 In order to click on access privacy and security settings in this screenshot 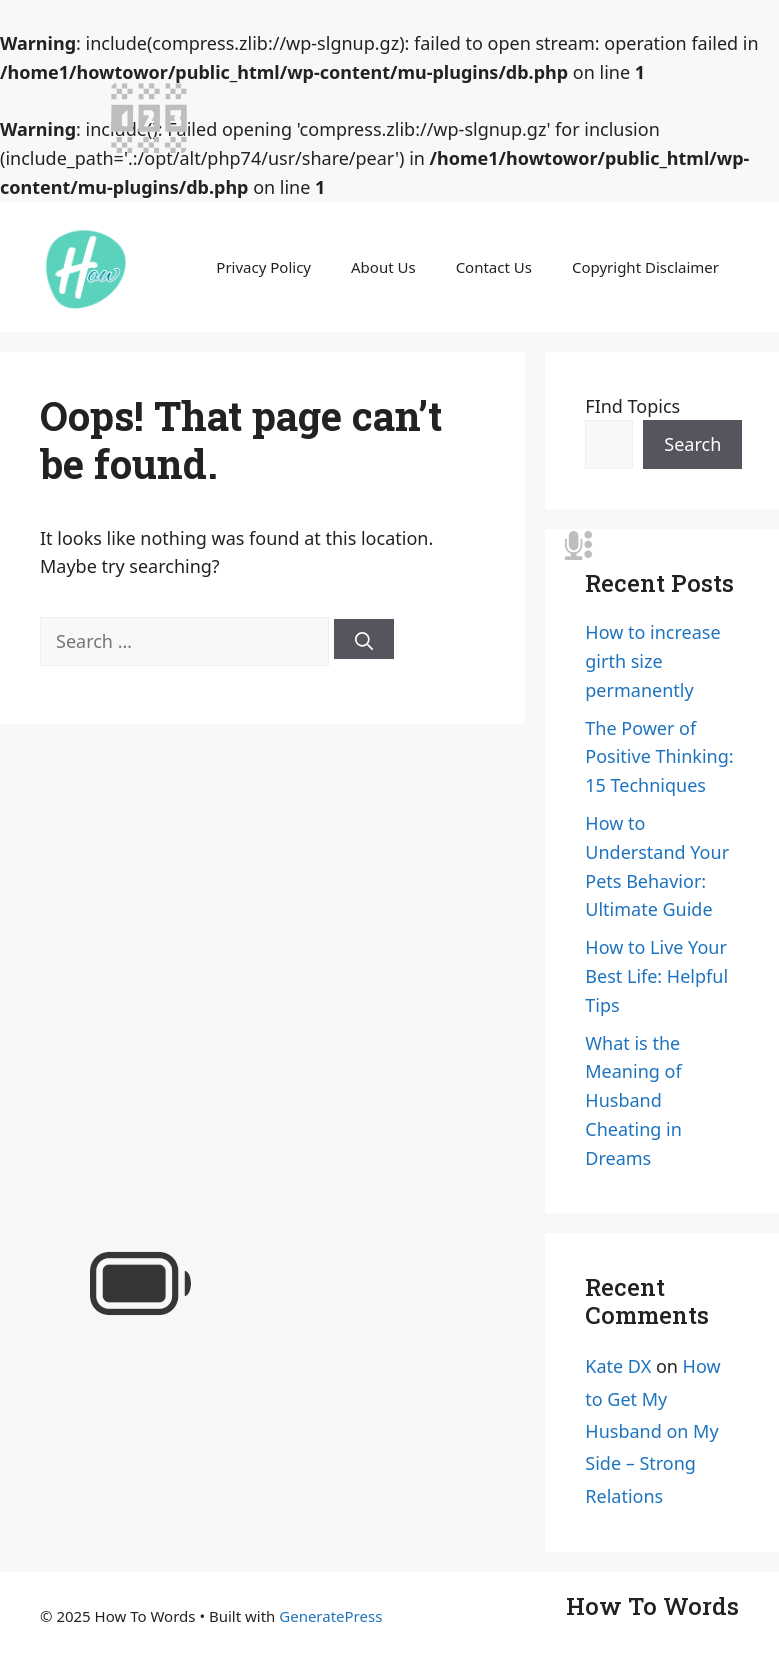, I will do `click(149, 121)`.